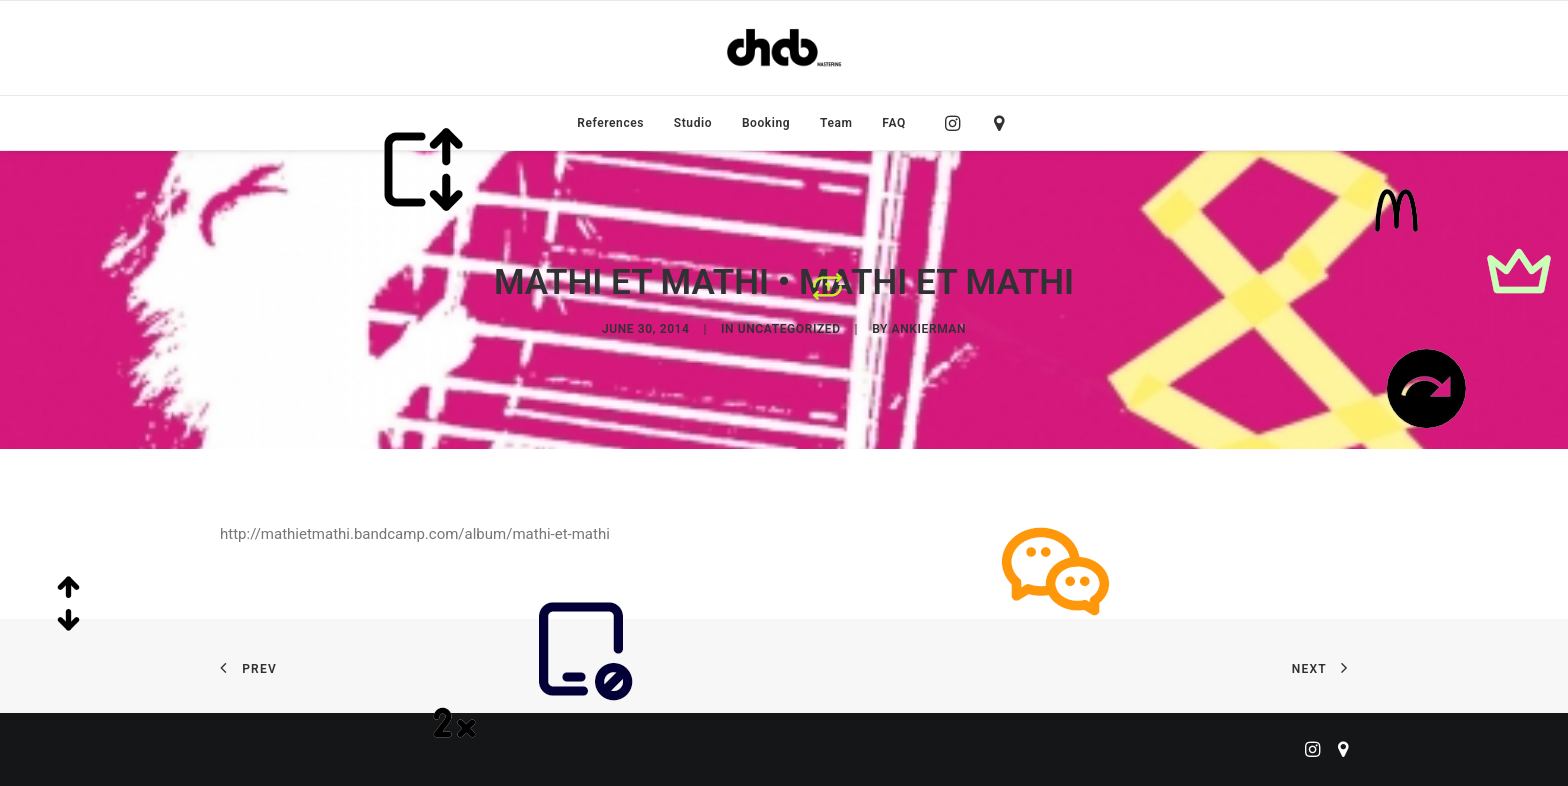 The image size is (1568, 786). I want to click on cancel iPad connection or pairing, so click(581, 649).